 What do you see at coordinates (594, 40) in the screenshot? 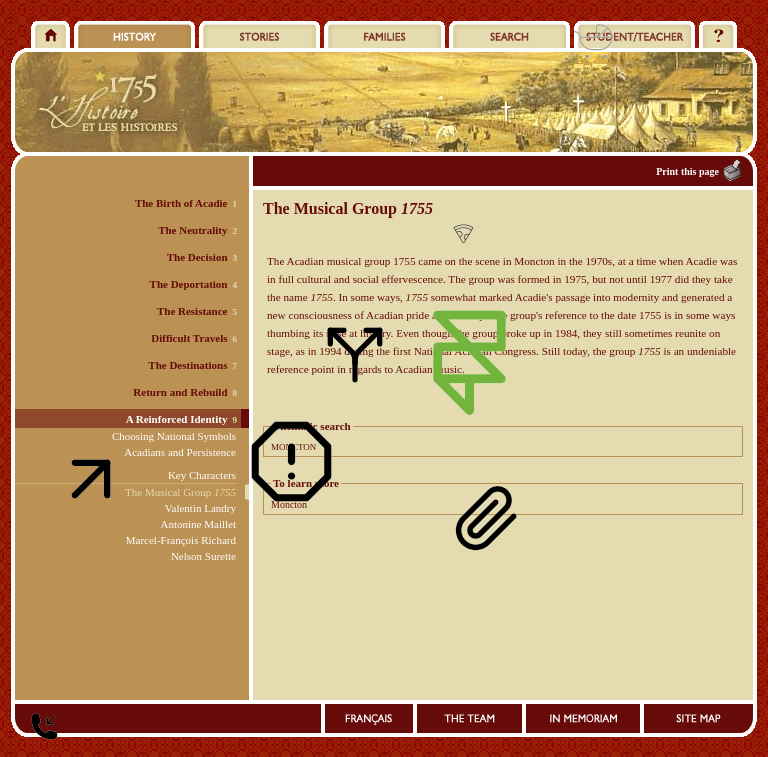
I see `access baby or parenting-related features` at bounding box center [594, 40].